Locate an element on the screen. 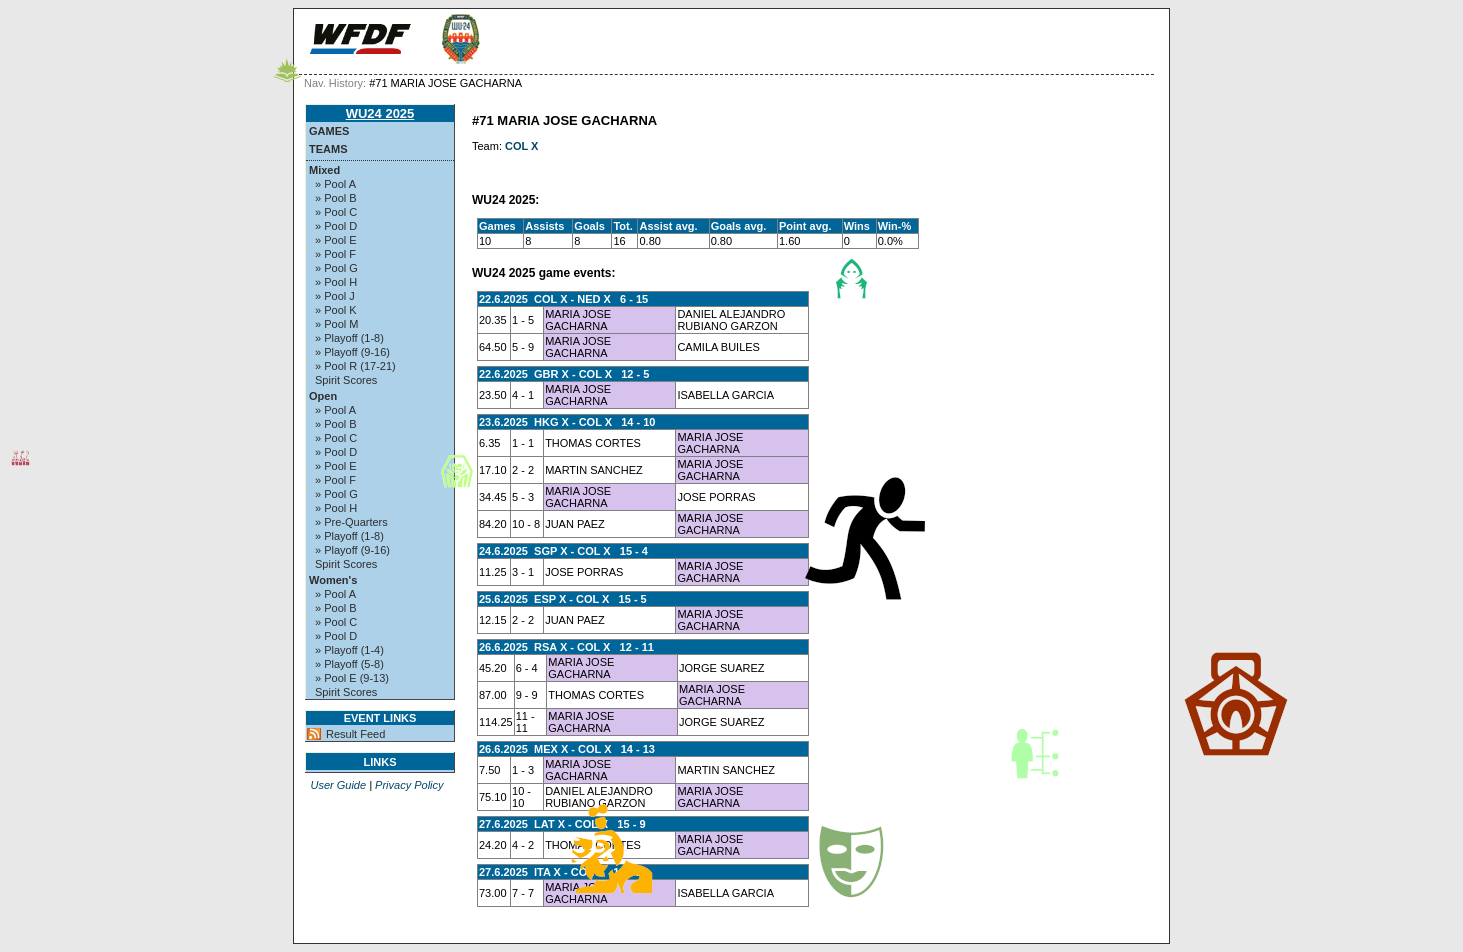 The height and width of the screenshot is (952, 1463). start or resume running in a game is located at coordinates (865, 537).